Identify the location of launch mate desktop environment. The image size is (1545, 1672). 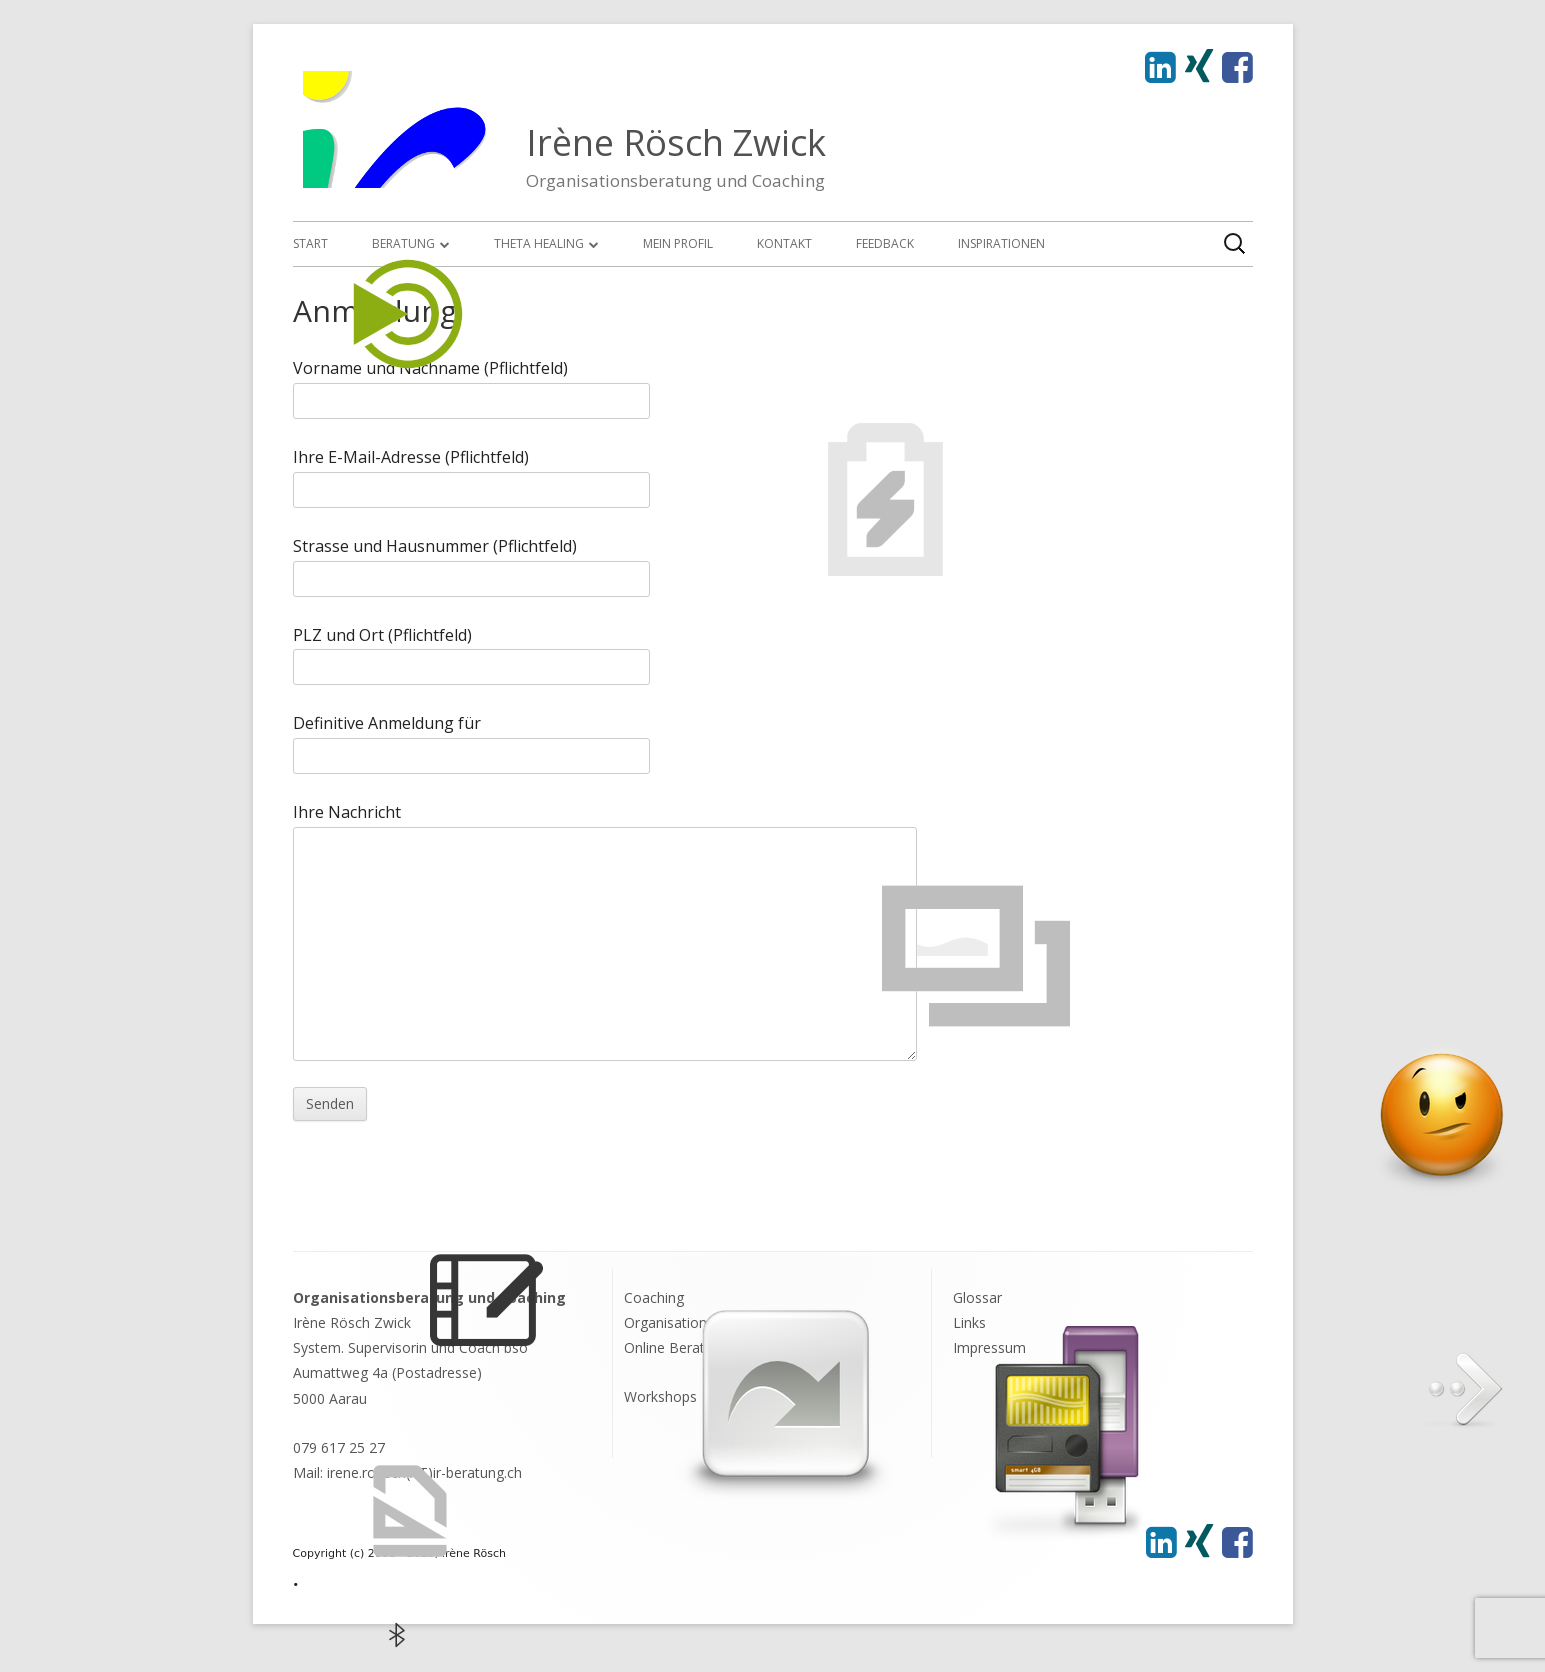
(408, 314).